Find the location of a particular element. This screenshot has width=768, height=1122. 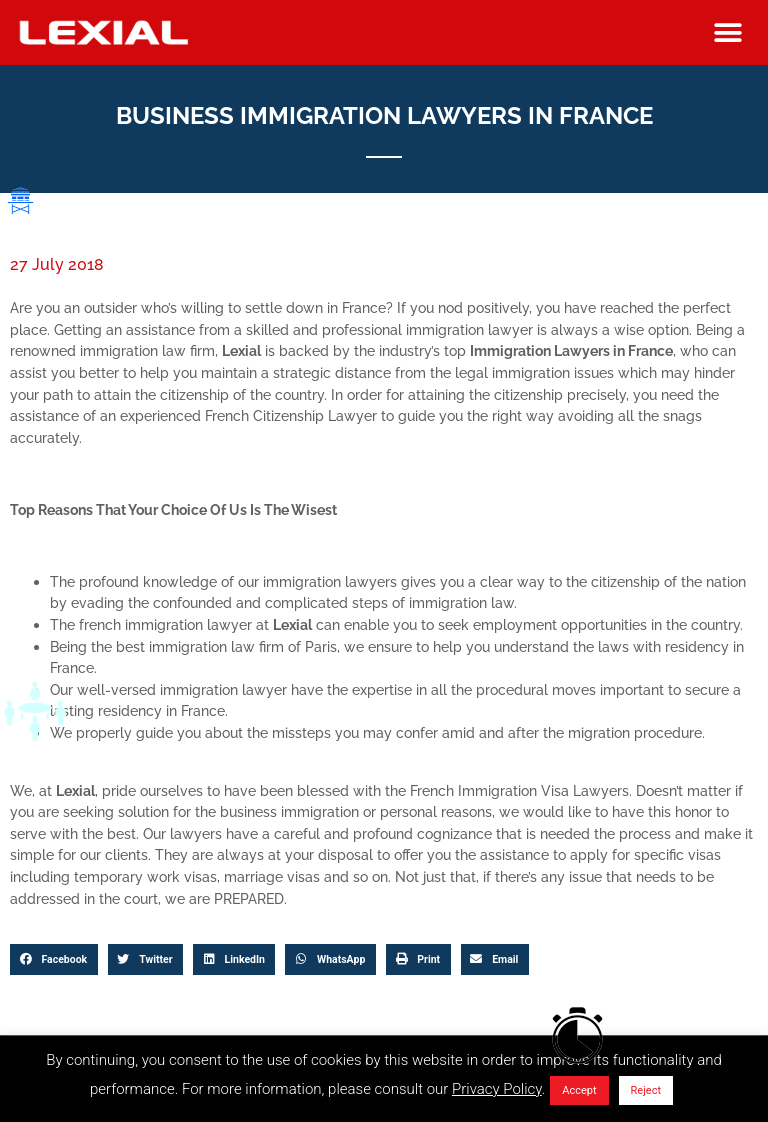

join or schedule a meeting is located at coordinates (35, 711).